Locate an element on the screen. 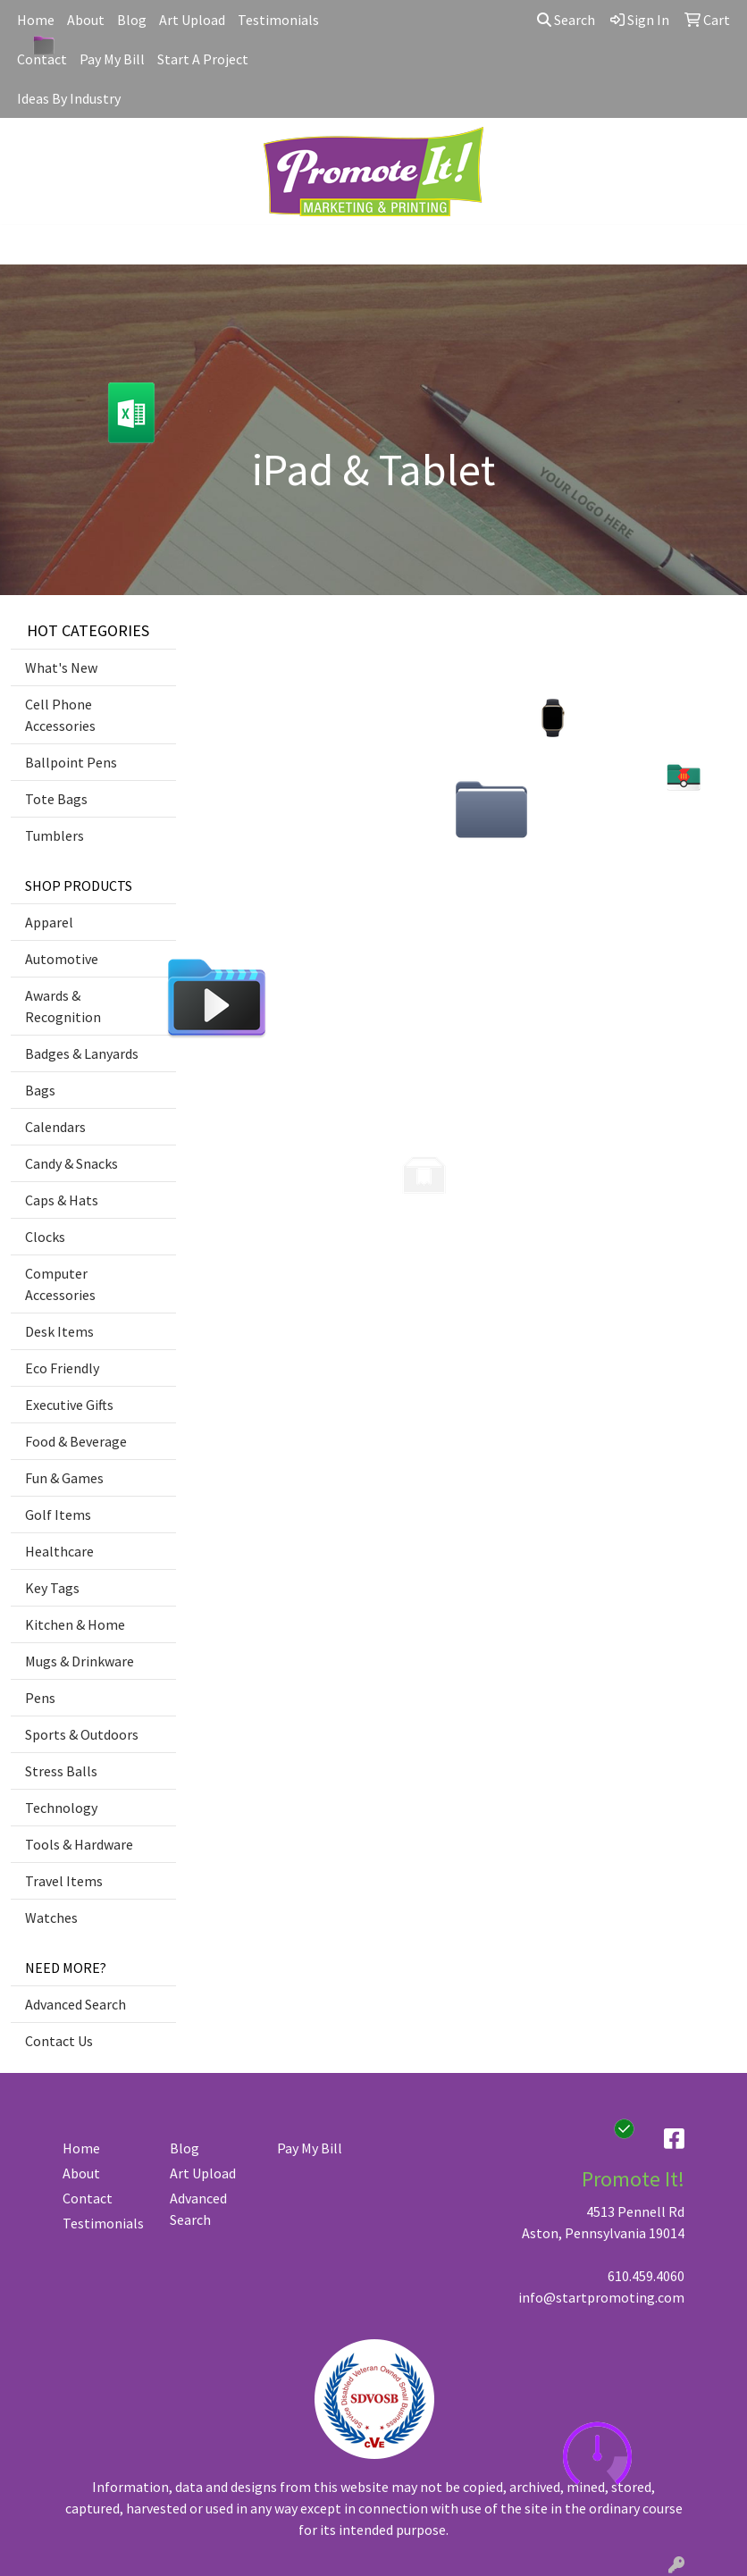 Image resolution: width=747 pixels, height=2576 pixels. open folder to view contents is located at coordinates (491, 810).